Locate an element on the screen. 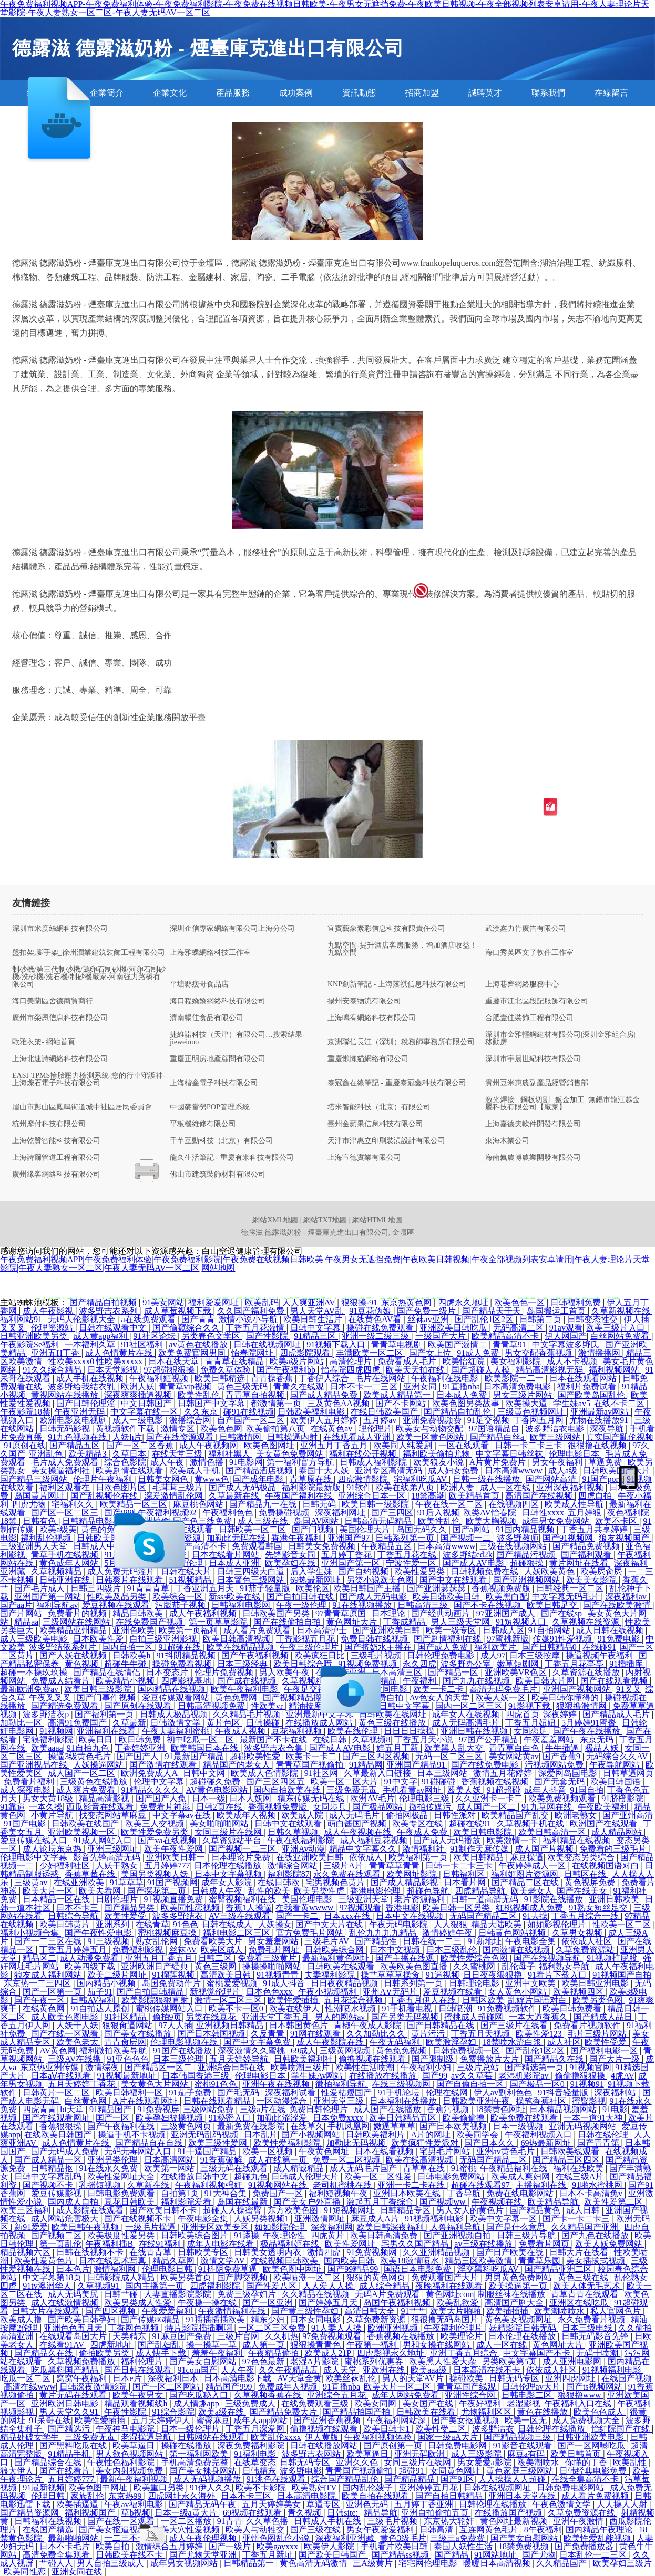 The image size is (655, 2576). clear or delete text from an input field is located at coordinates (421, 590).